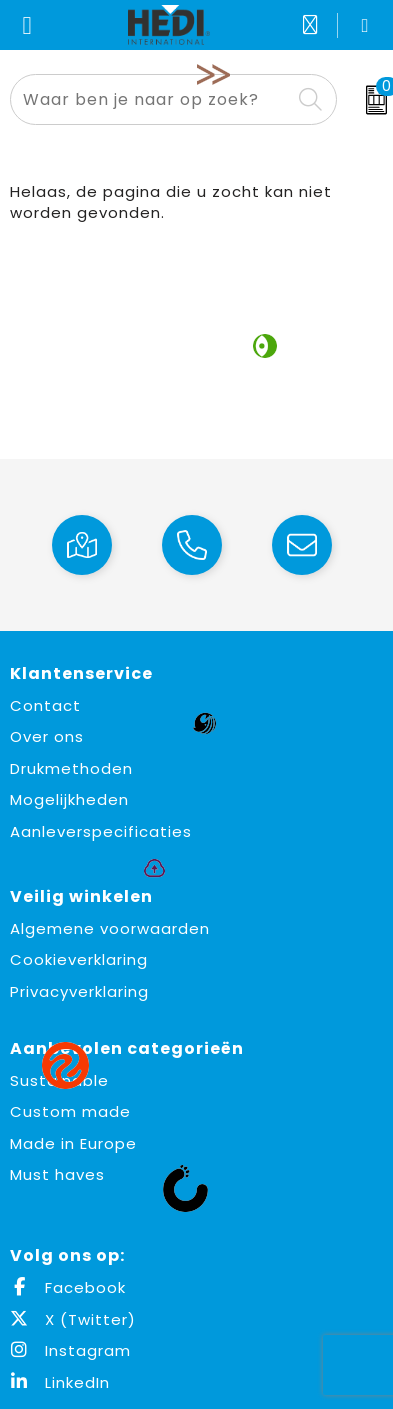 This screenshot has height=1409, width=393. I want to click on cobalt app or service logo, so click(213, 74).